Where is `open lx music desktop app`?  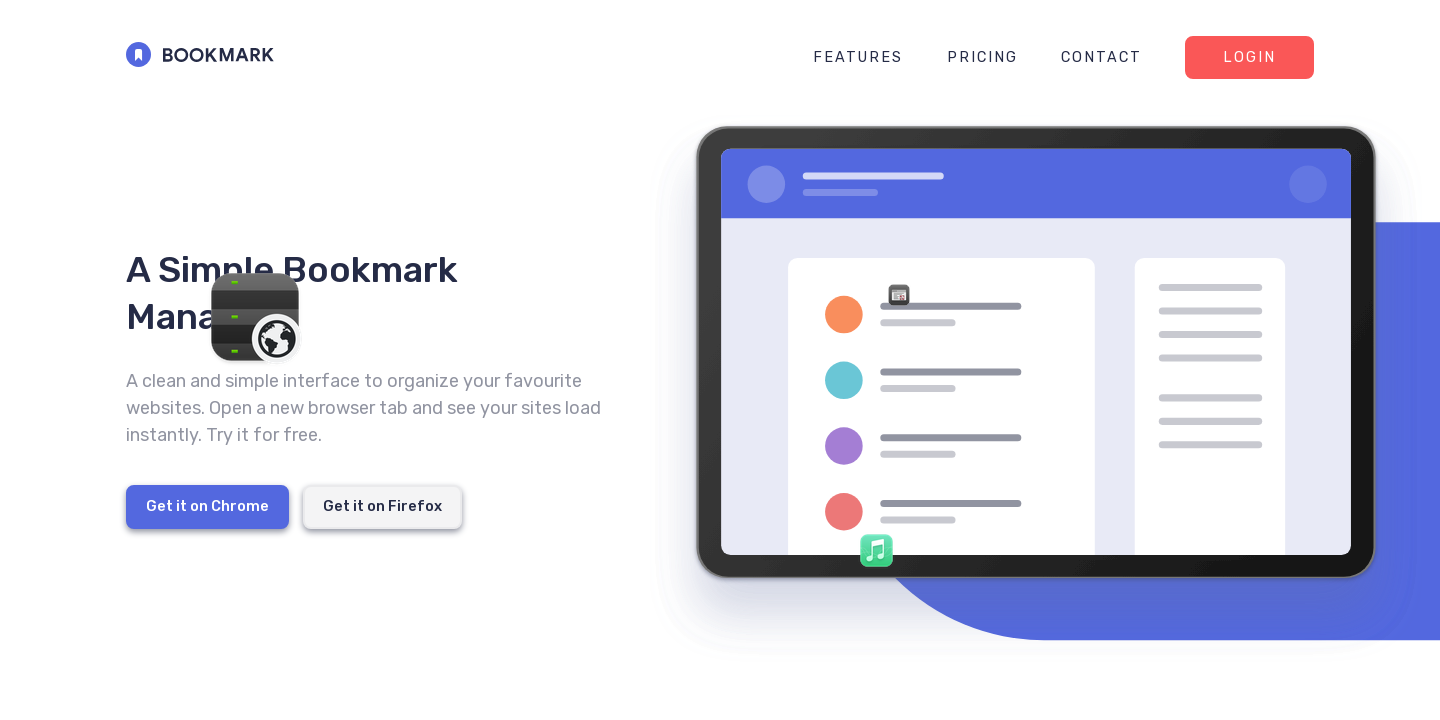
open lx music desktop app is located at coordinates (876, 550).